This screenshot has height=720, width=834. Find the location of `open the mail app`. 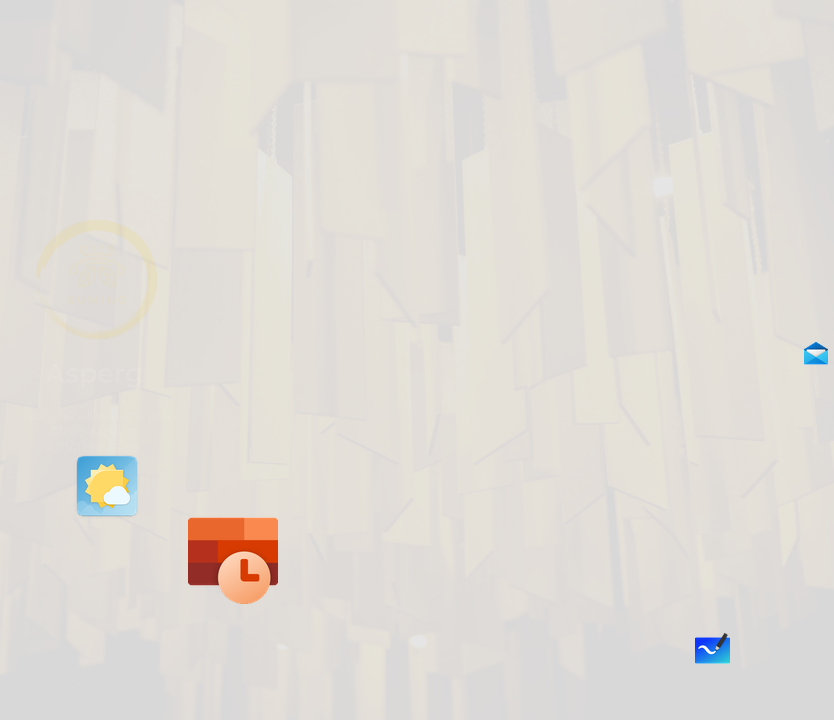

open the mail app is located at coordinates (816, 354).